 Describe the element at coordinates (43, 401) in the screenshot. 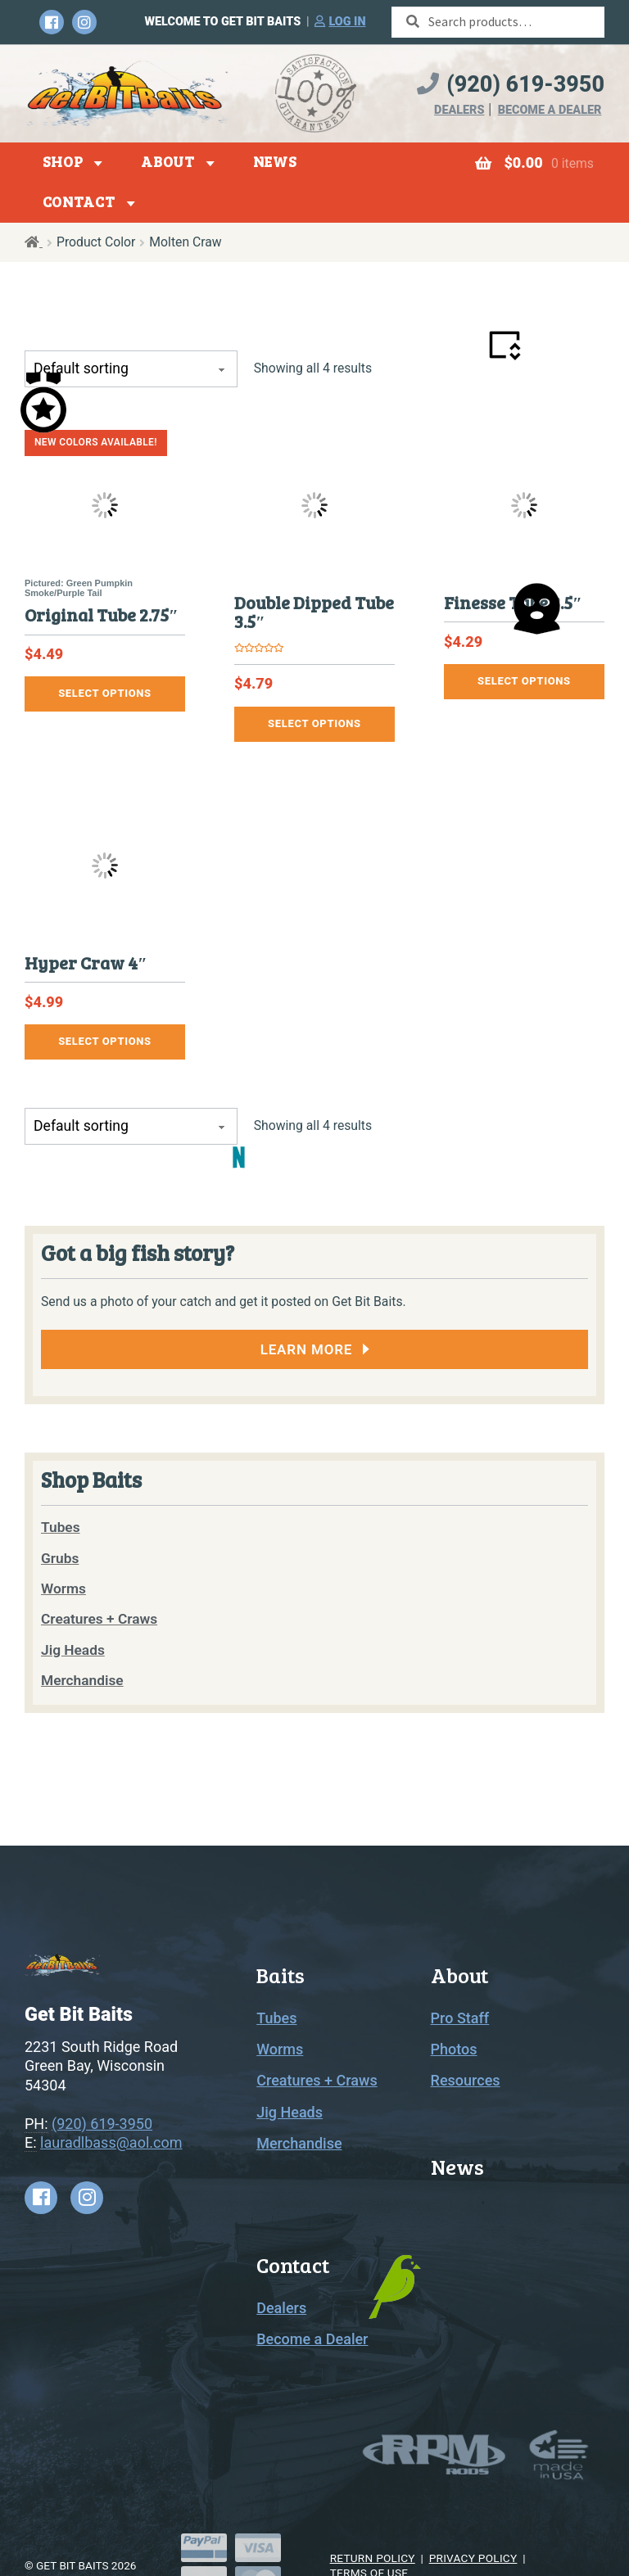

I see `view achievements or awards` at that location.